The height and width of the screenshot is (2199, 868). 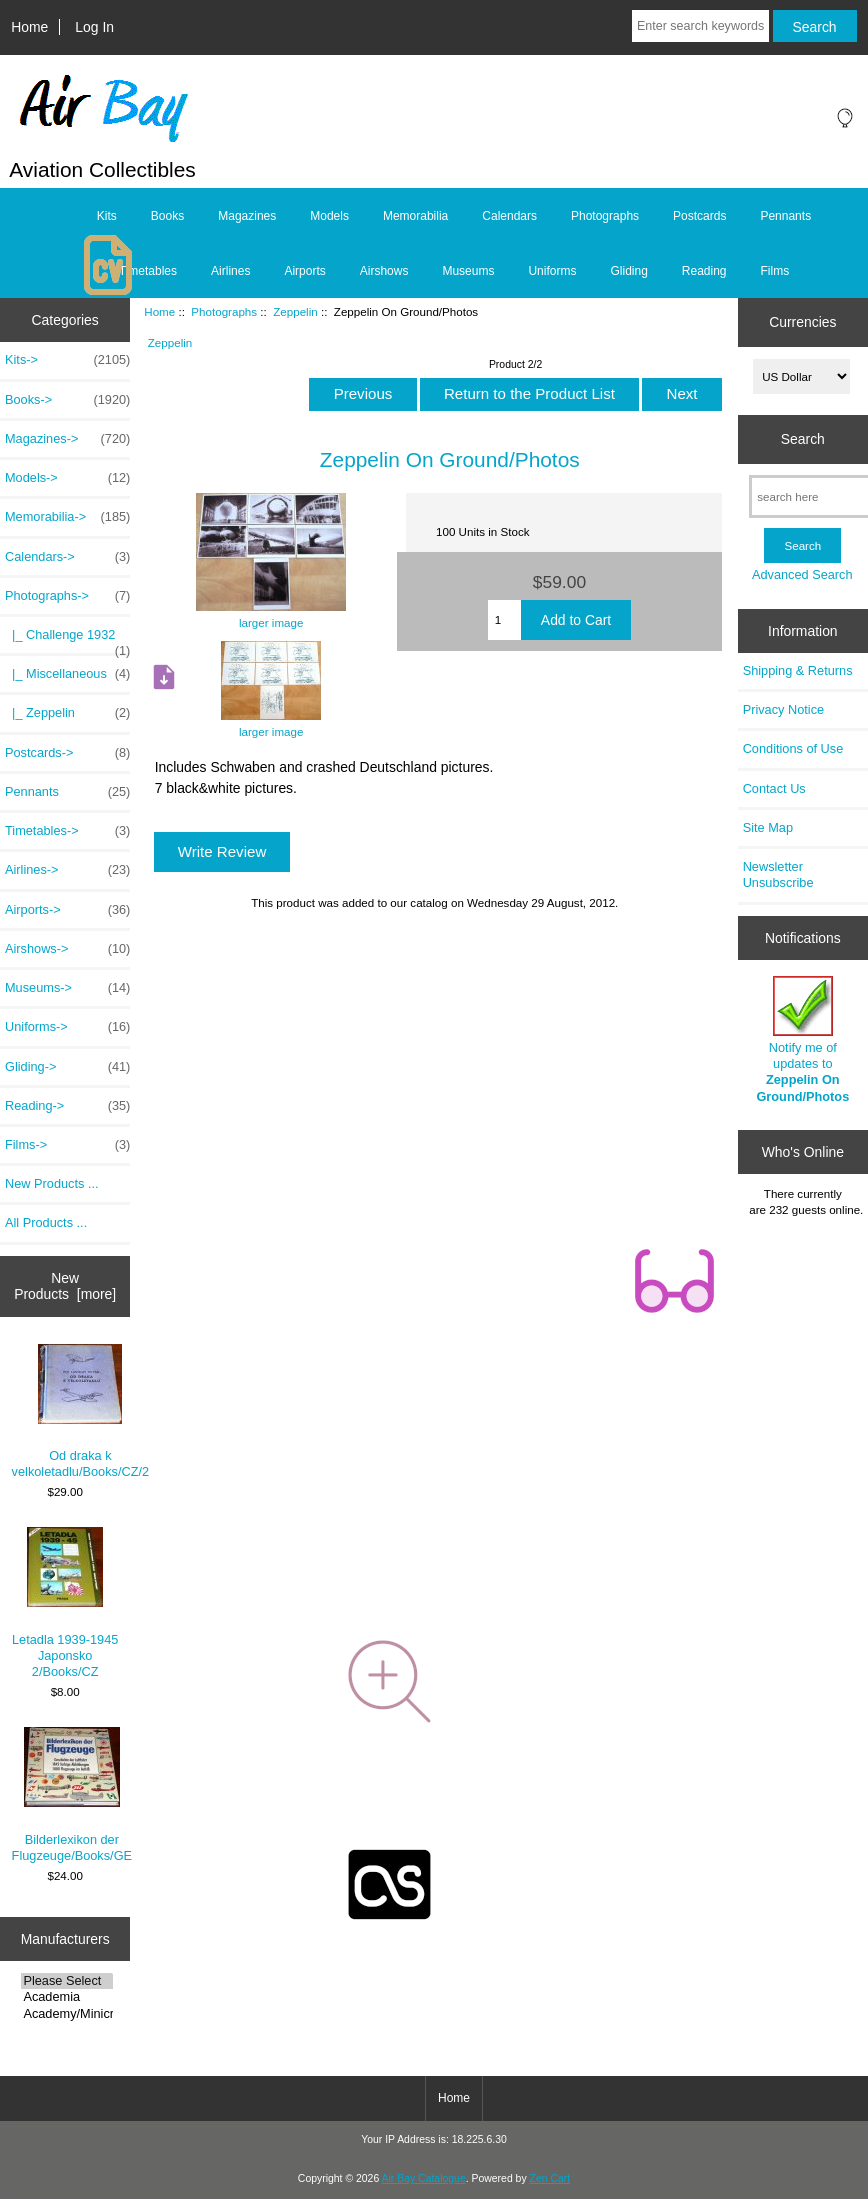 What do you see at coordinates (108, 265) in the screenshot?
I see `view or upload your resume` at bounding box center [108, 265].